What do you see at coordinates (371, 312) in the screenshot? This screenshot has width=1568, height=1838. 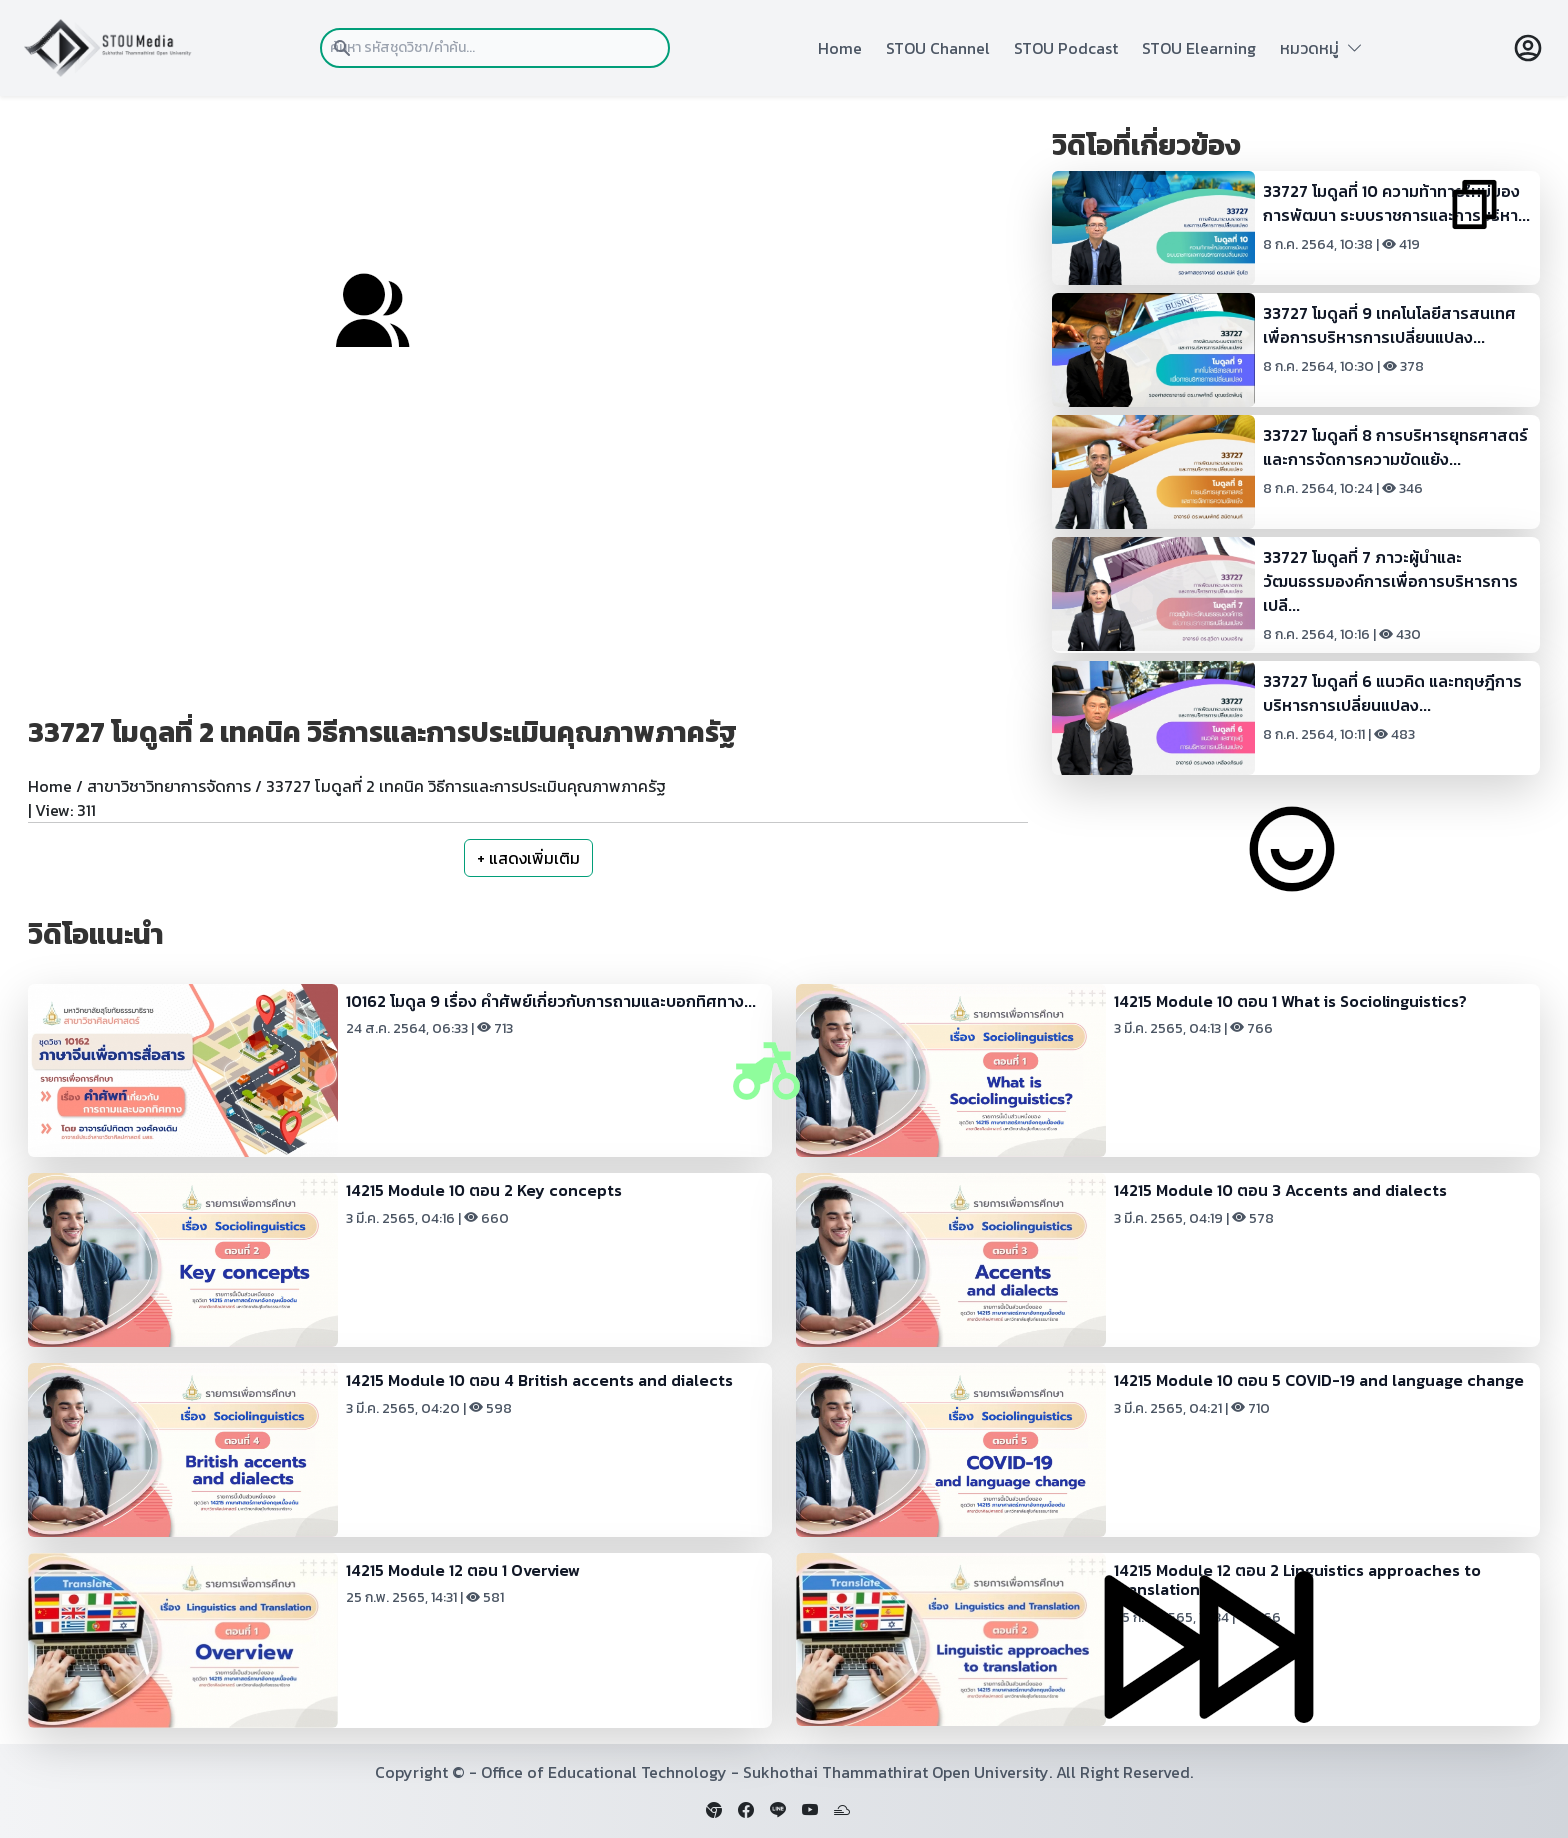 I see `view group members` at bounding box center [371, 312].